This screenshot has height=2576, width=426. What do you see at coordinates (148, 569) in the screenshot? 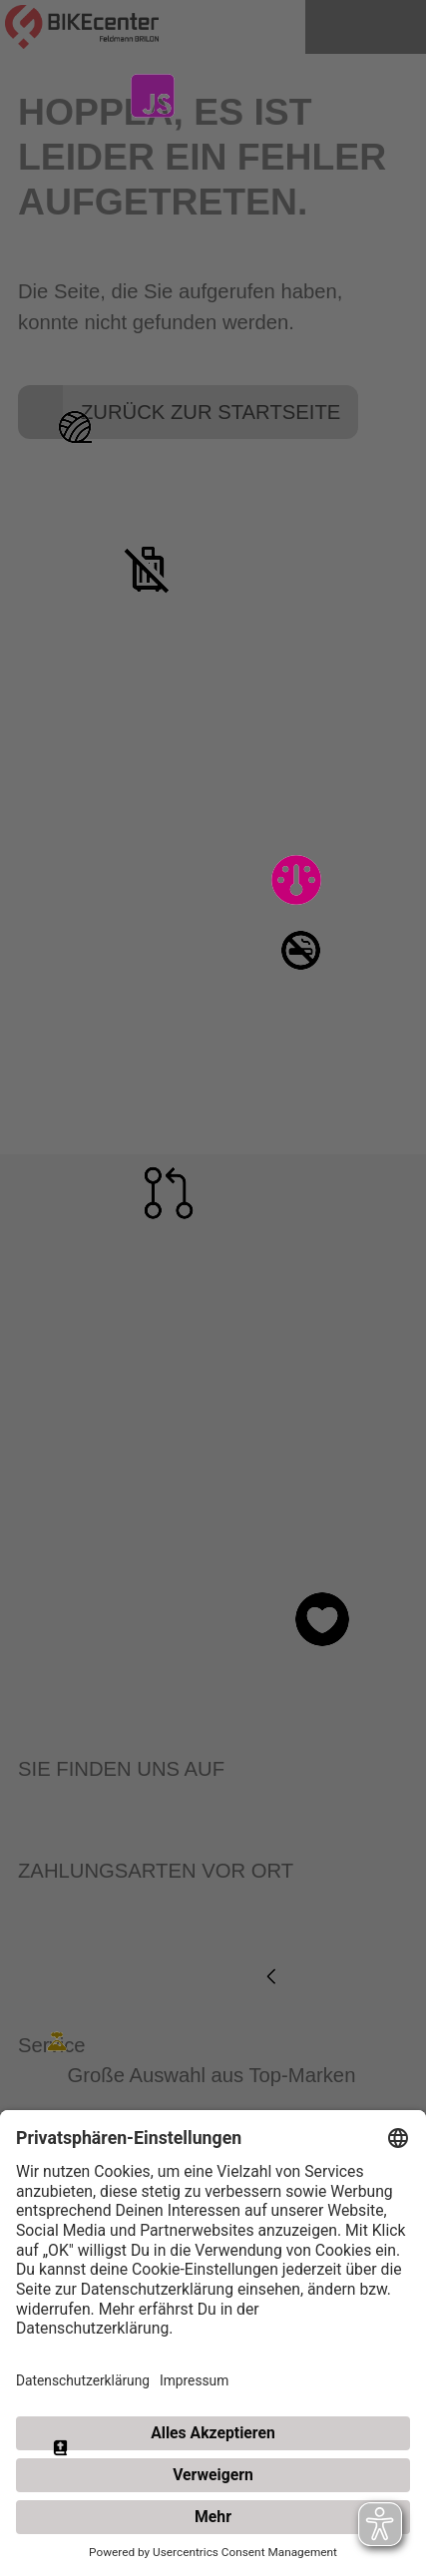
I see `luggage not allowed in this area` at bounding box center [148, 569].